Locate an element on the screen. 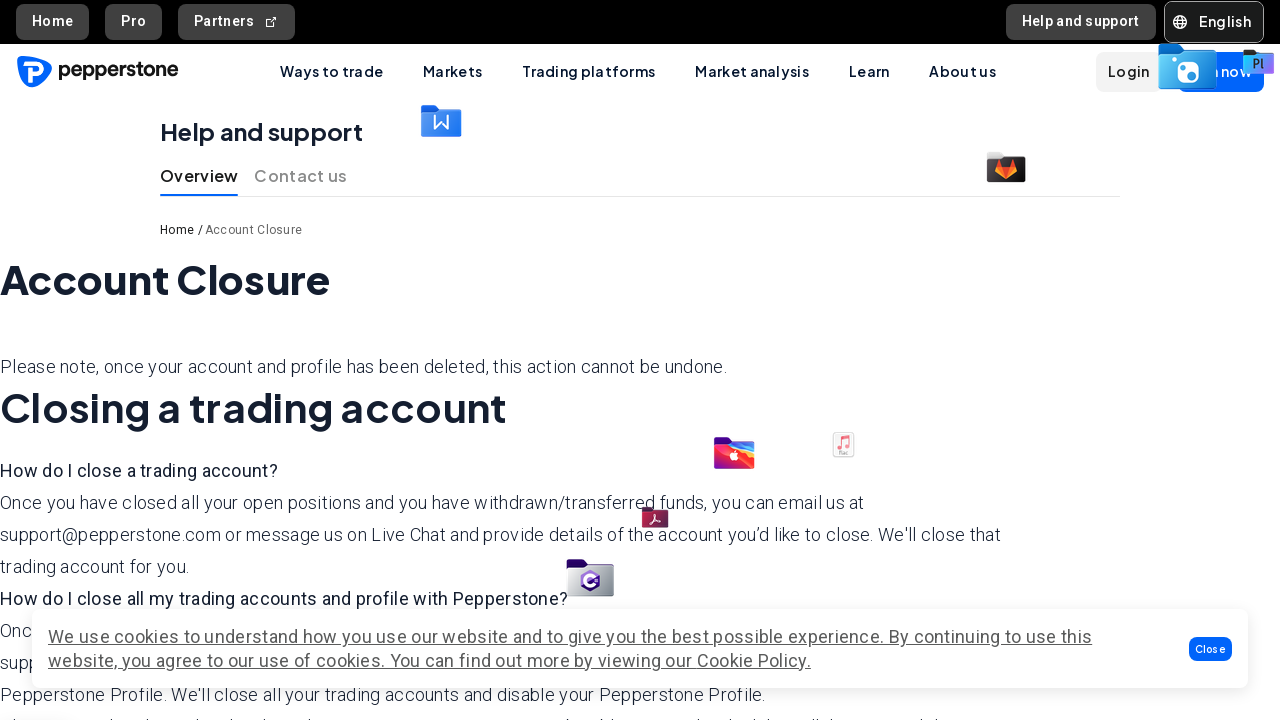 The image size is (1280, 720). open folder containing adobe acrobat files is located at coordinates (655, 518).